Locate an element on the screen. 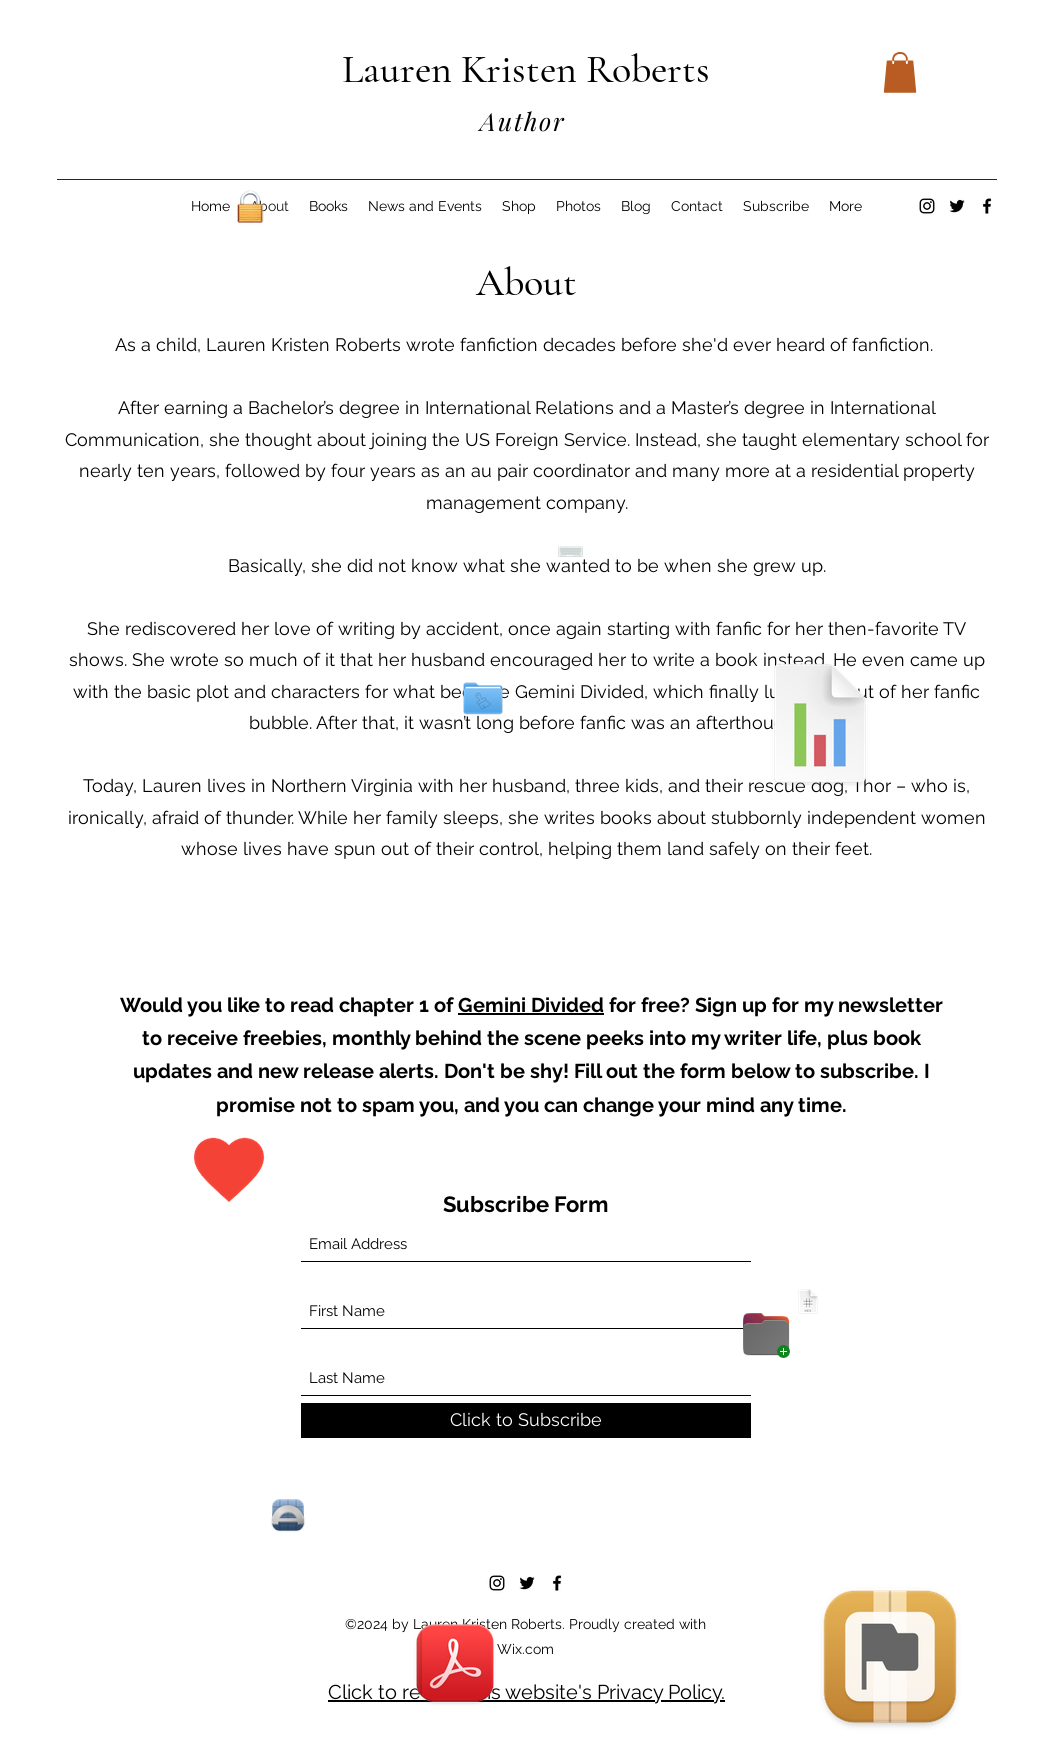 The width and height of the screenshot is (1053, 1759). mark item as favorite is located at coordinates (229, 1170).